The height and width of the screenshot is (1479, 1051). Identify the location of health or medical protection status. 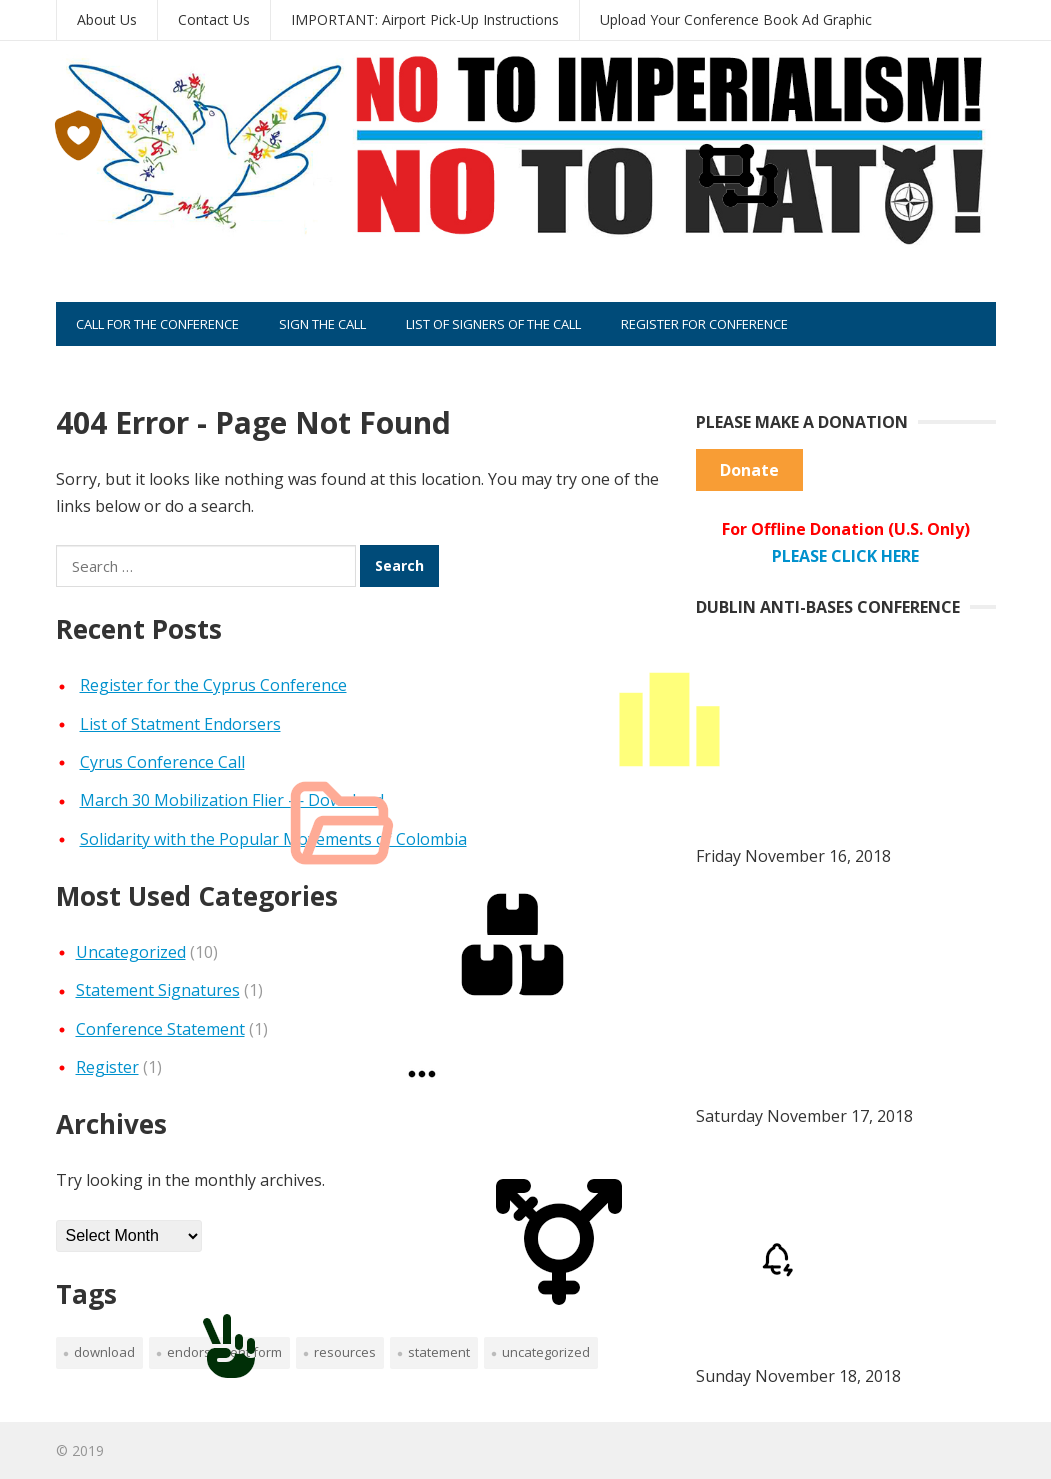
(78, 135).